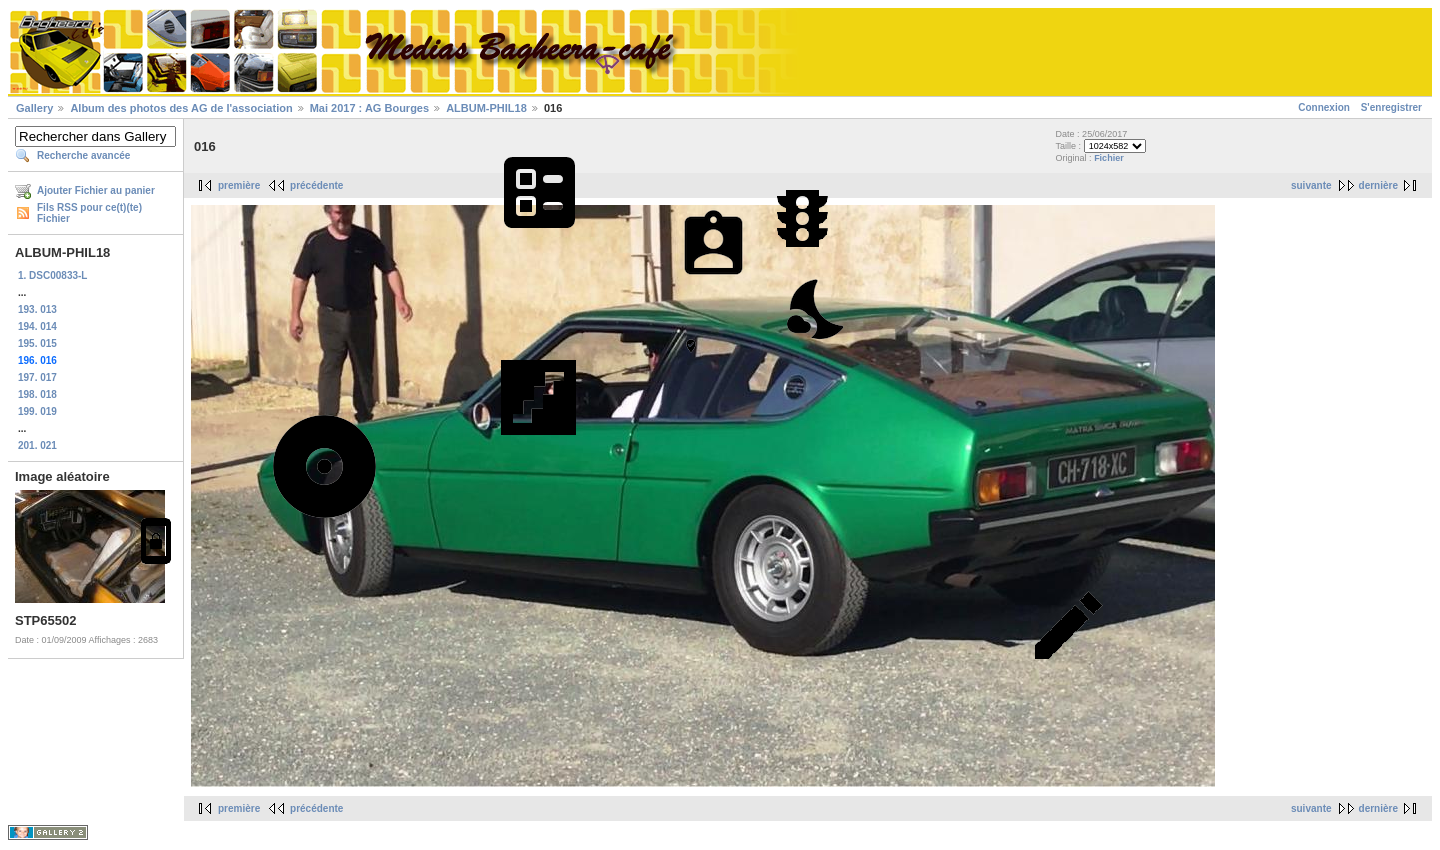  Describe the element at coordinates (802, 218) in the screenshot. I see `view traffic conditions on map` at that location.